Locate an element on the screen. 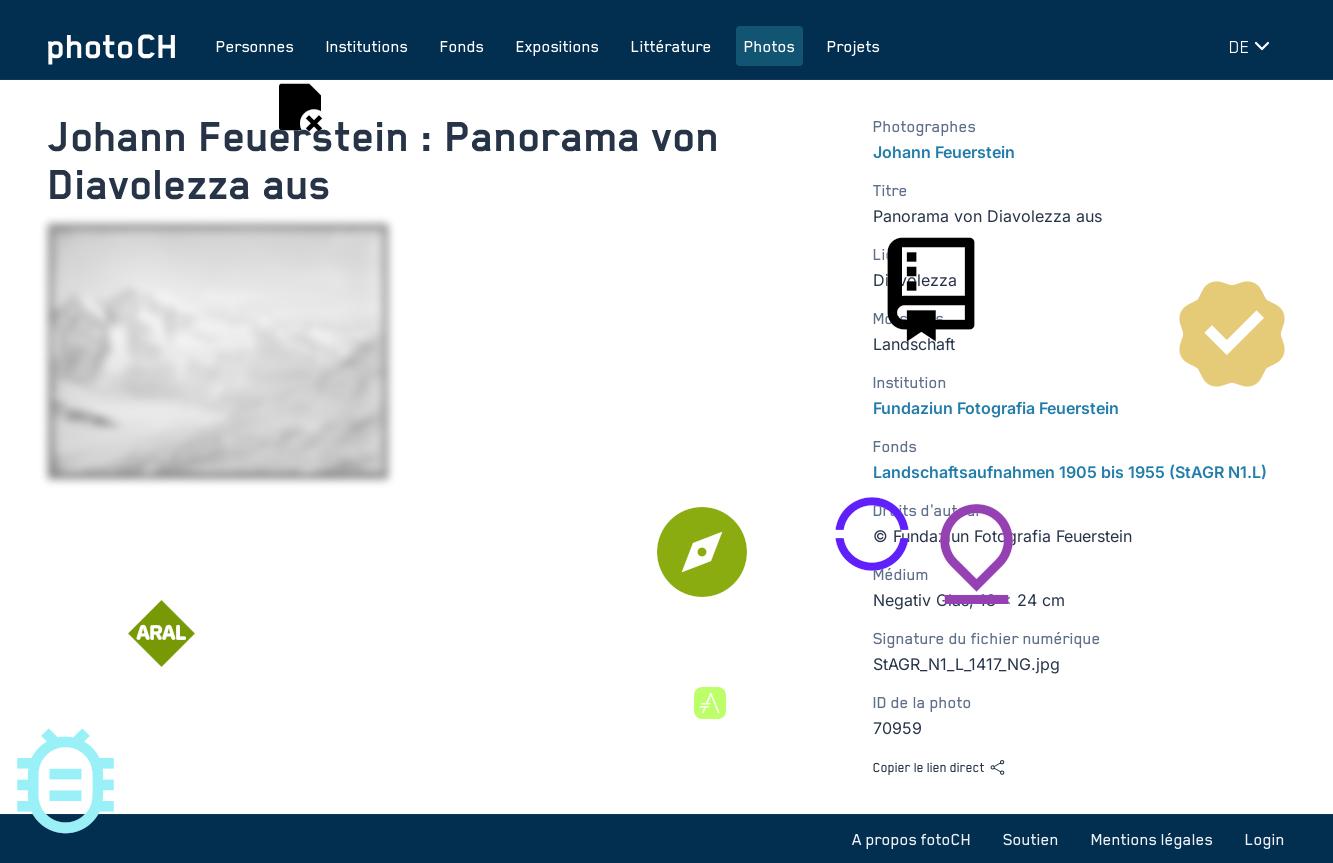 The image size is (1333, 863). indicates content is loading is located at coordinates (872, 534).